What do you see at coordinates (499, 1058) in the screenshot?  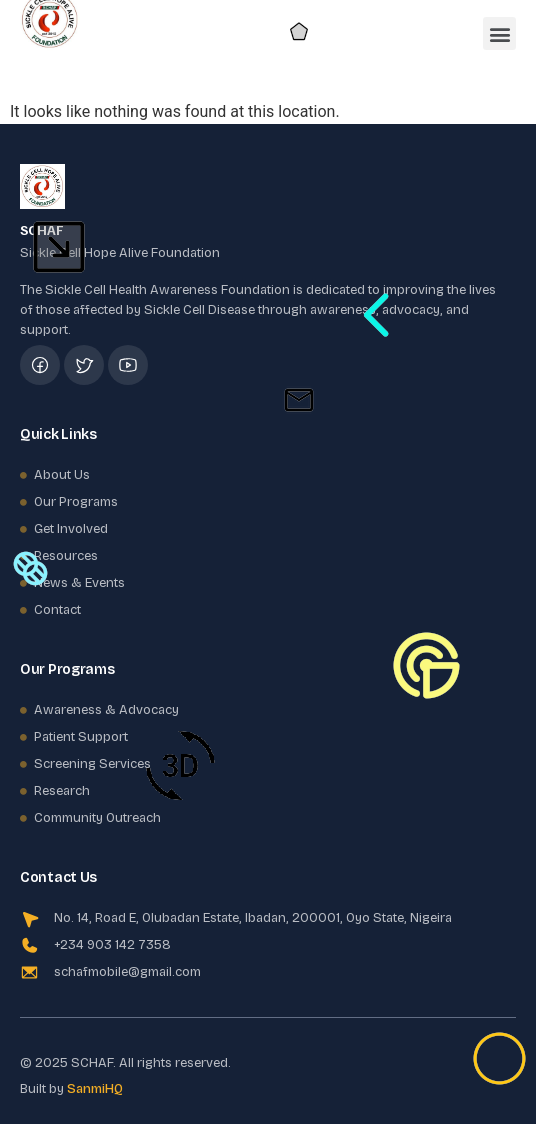 I see `unselected option in a radio button group` at bounding box center [499, 1058].